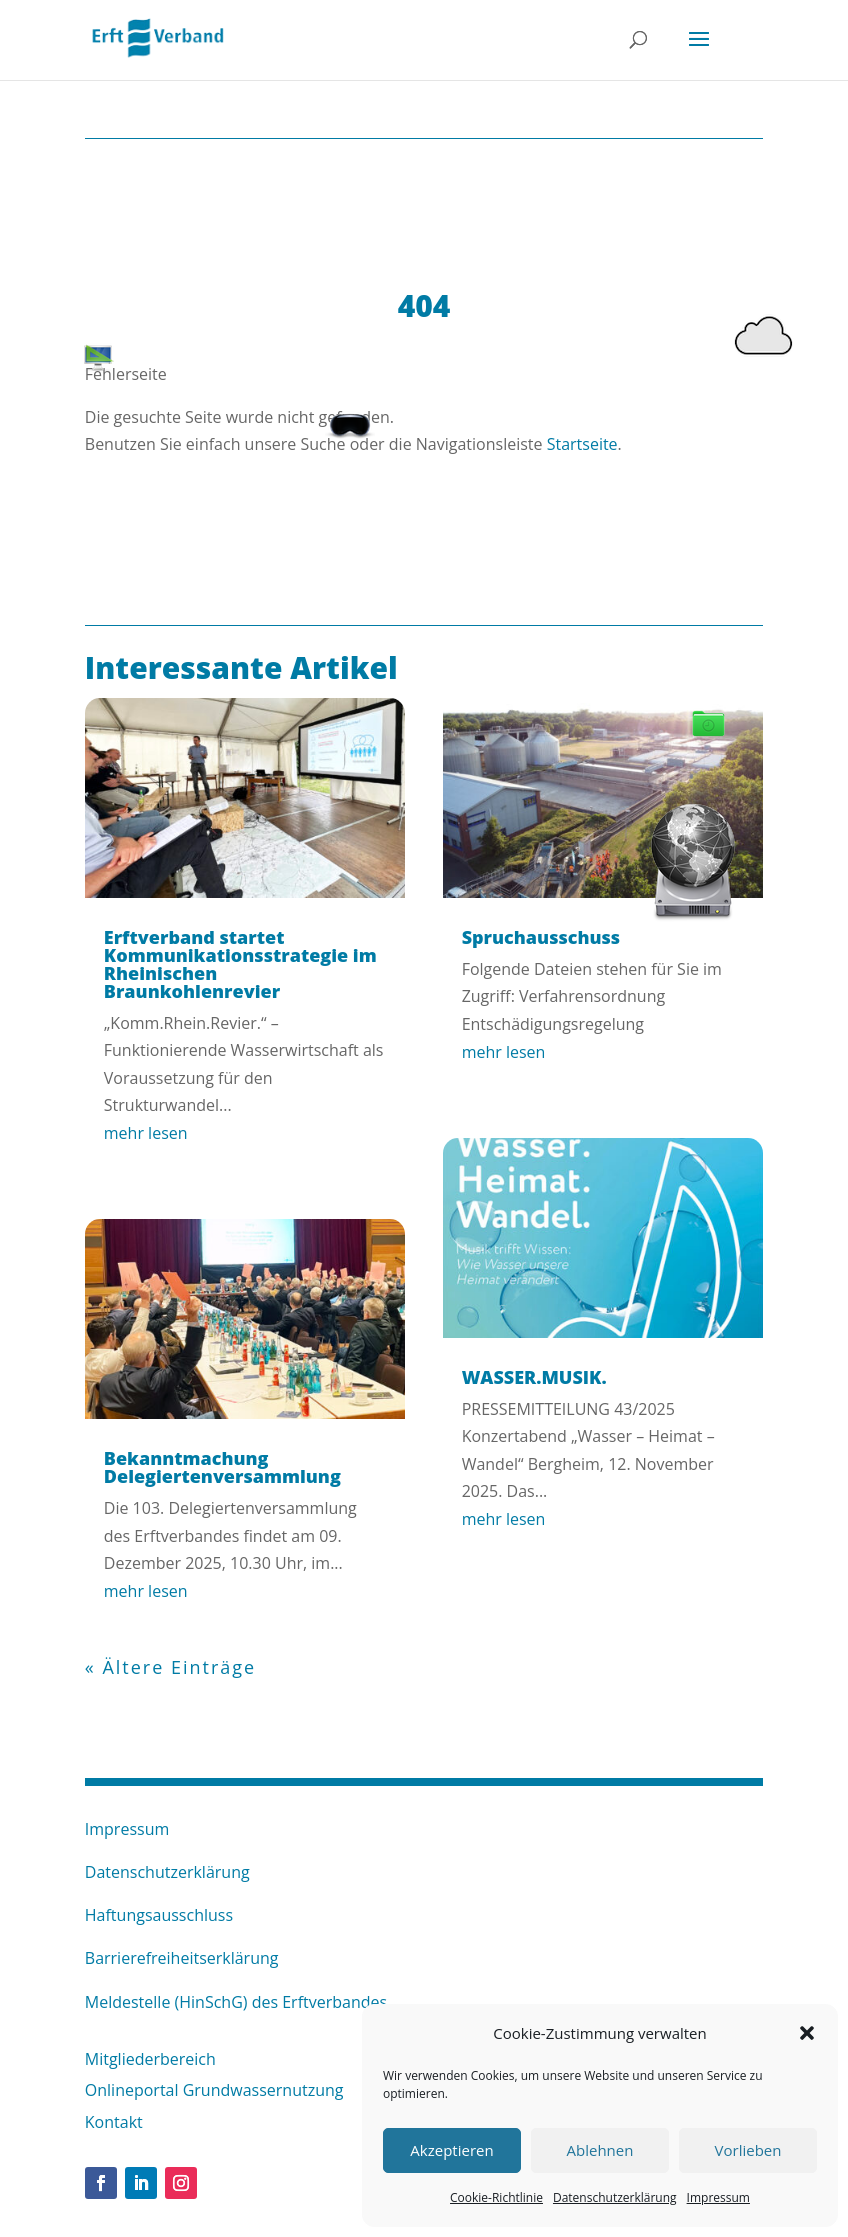 The image size is (848, 2237). I want to click on access display settings, so click(98, 357).